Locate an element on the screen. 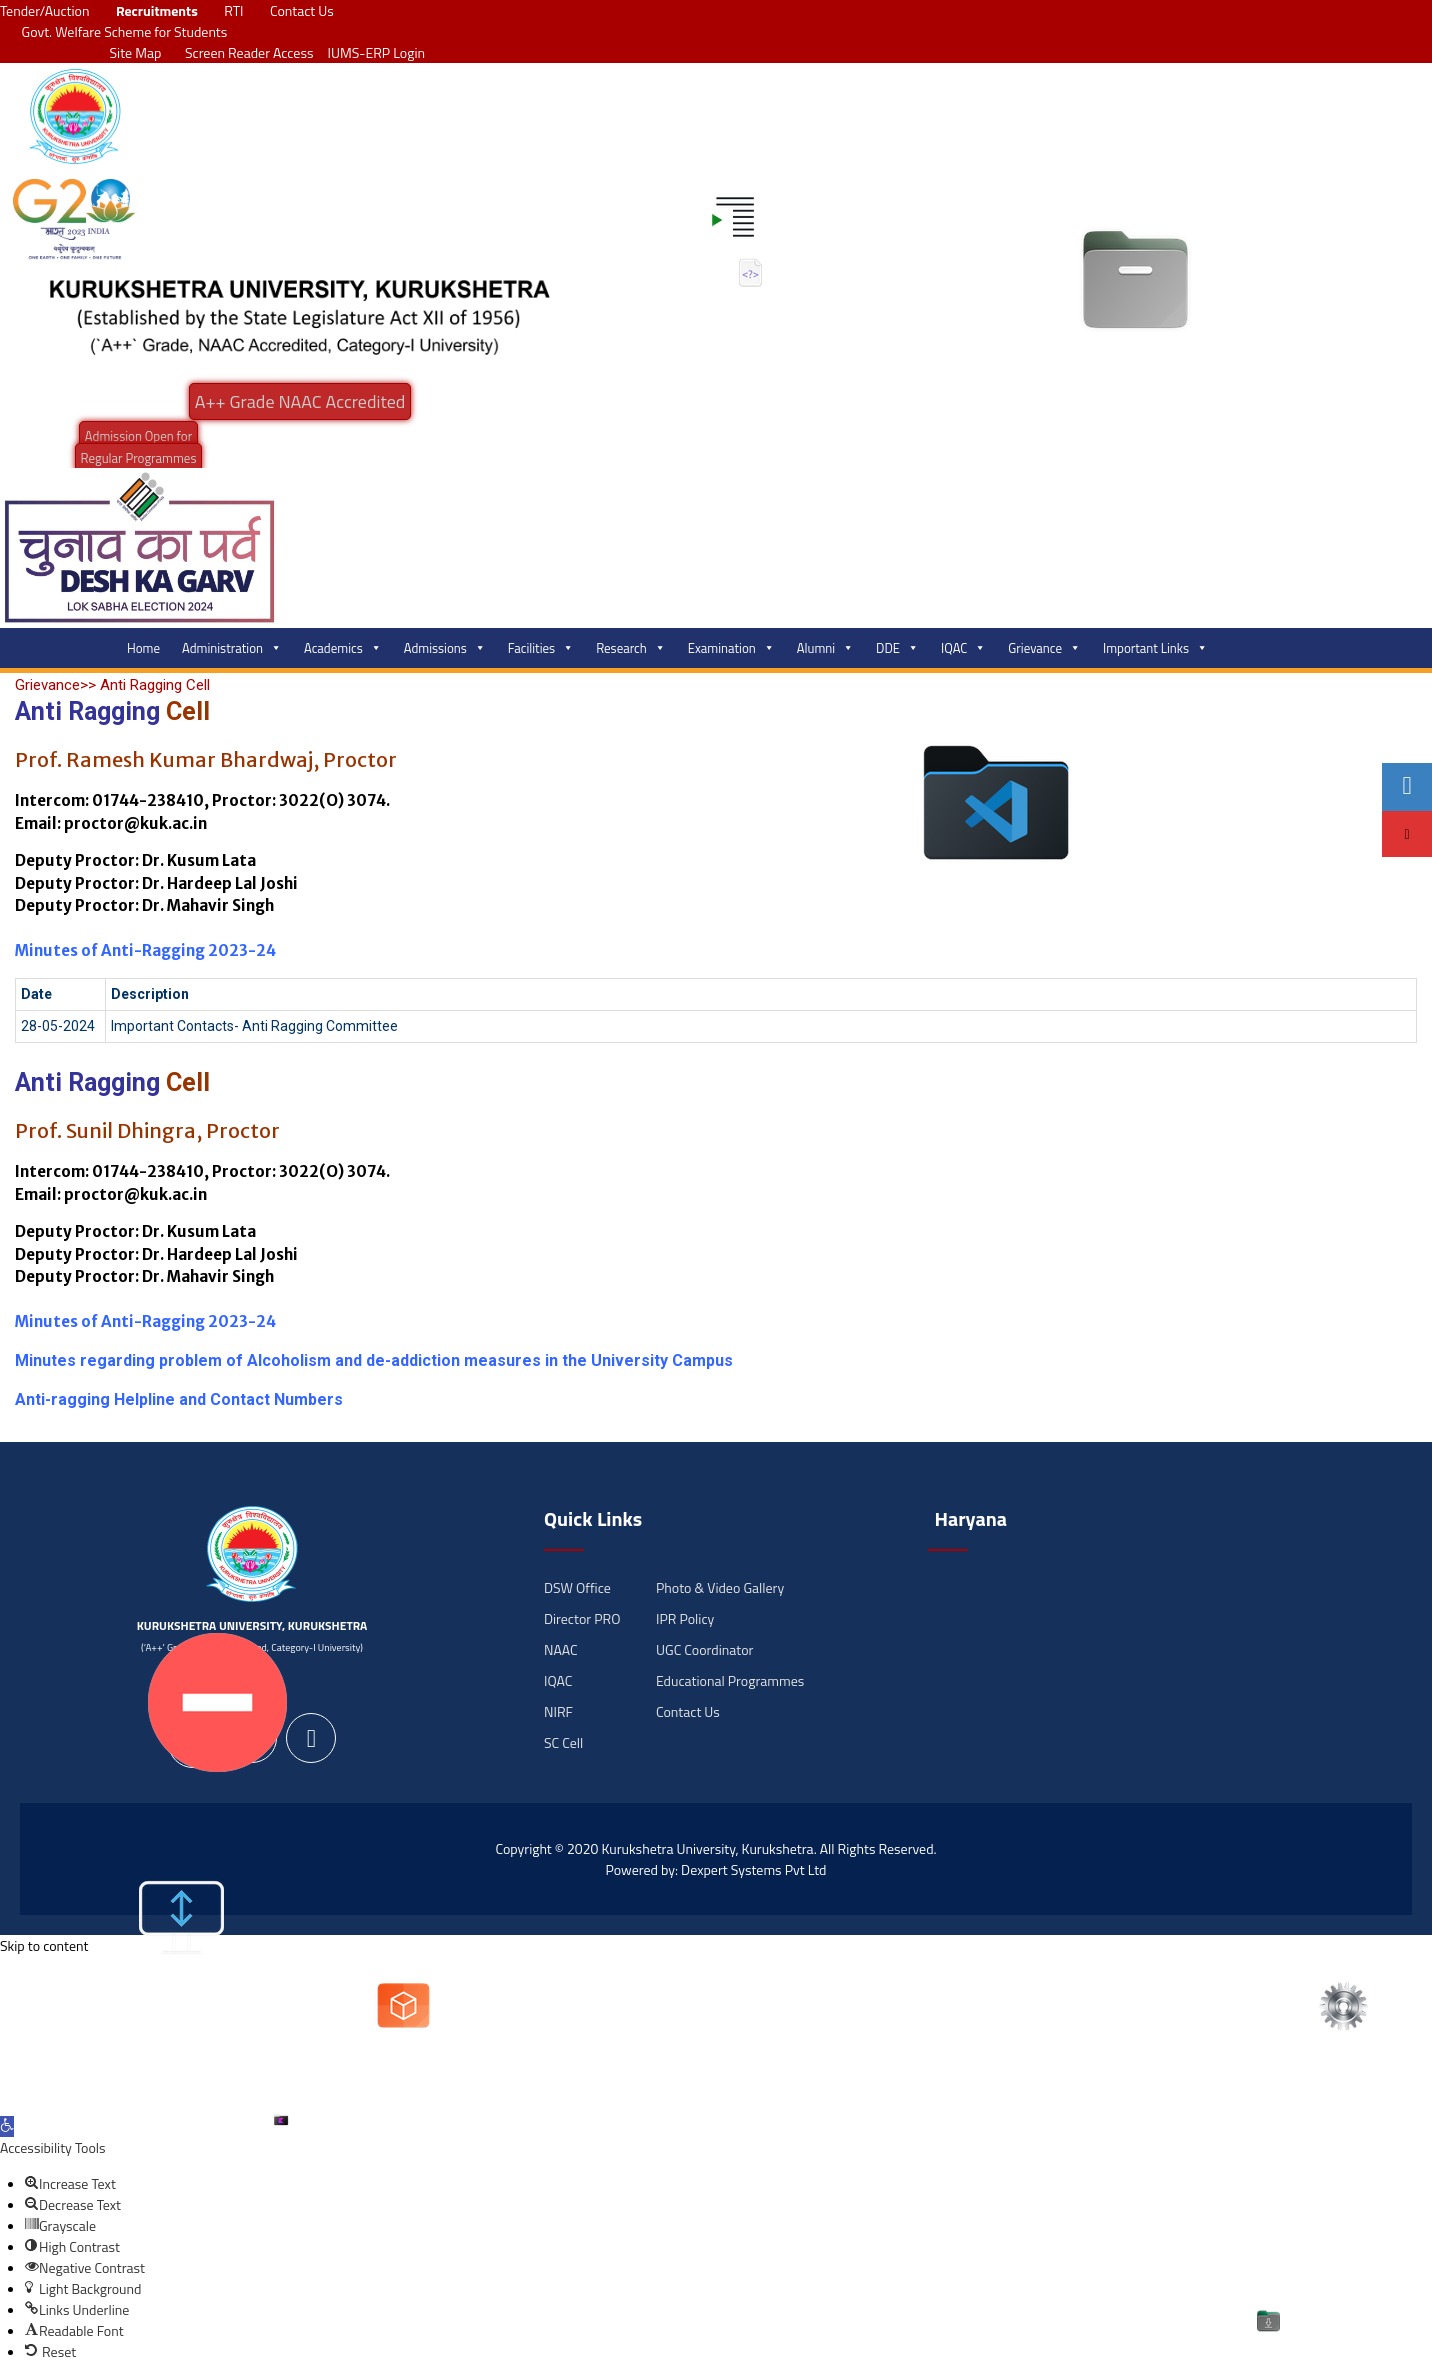  open kotlin project folder is located at coordinates (281, 2120).